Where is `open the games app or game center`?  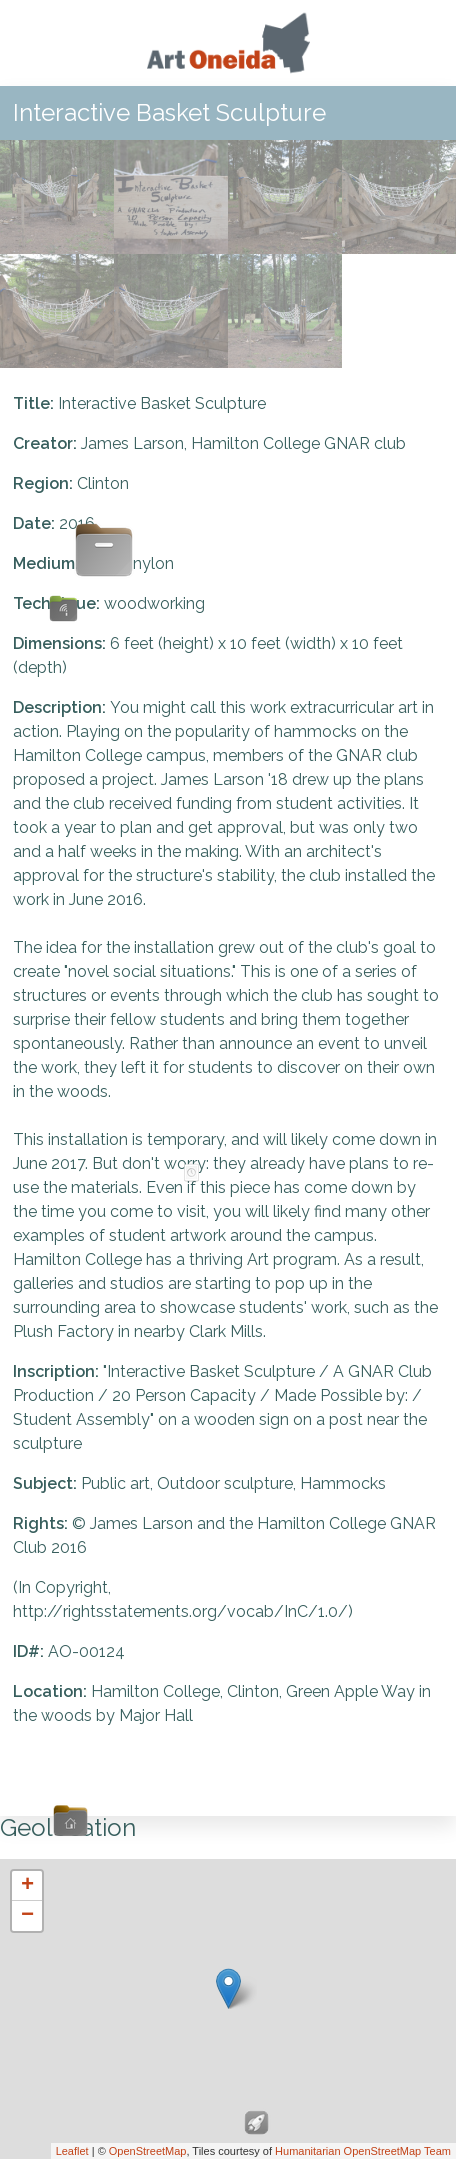 open the games app or game center is located at coordinates (256, 2122).